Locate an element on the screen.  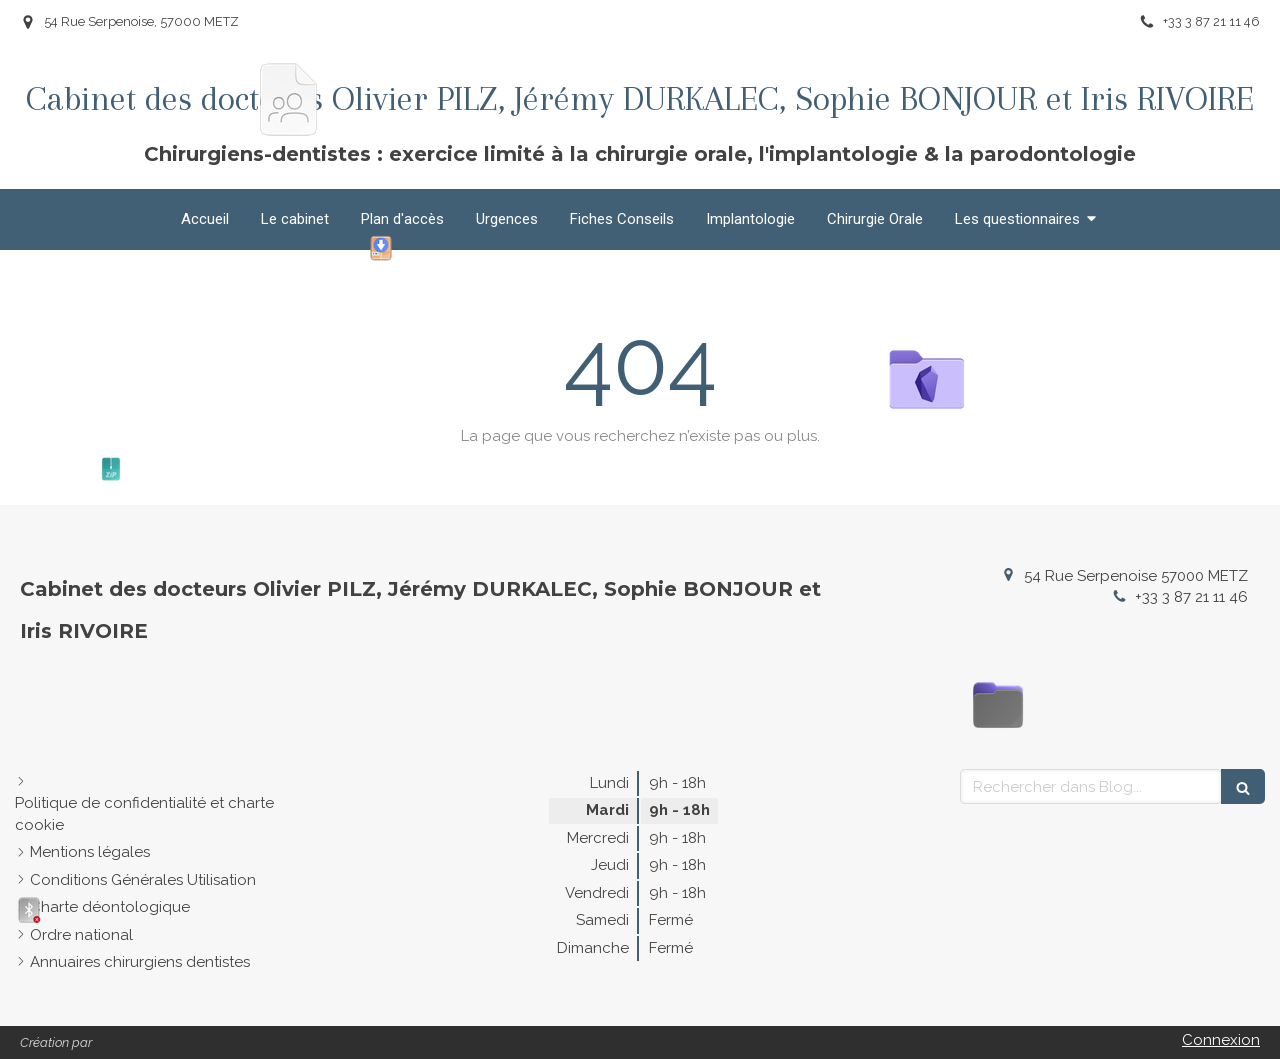
indicates a file containing author or contributor information is located at coordinates (288, 99).